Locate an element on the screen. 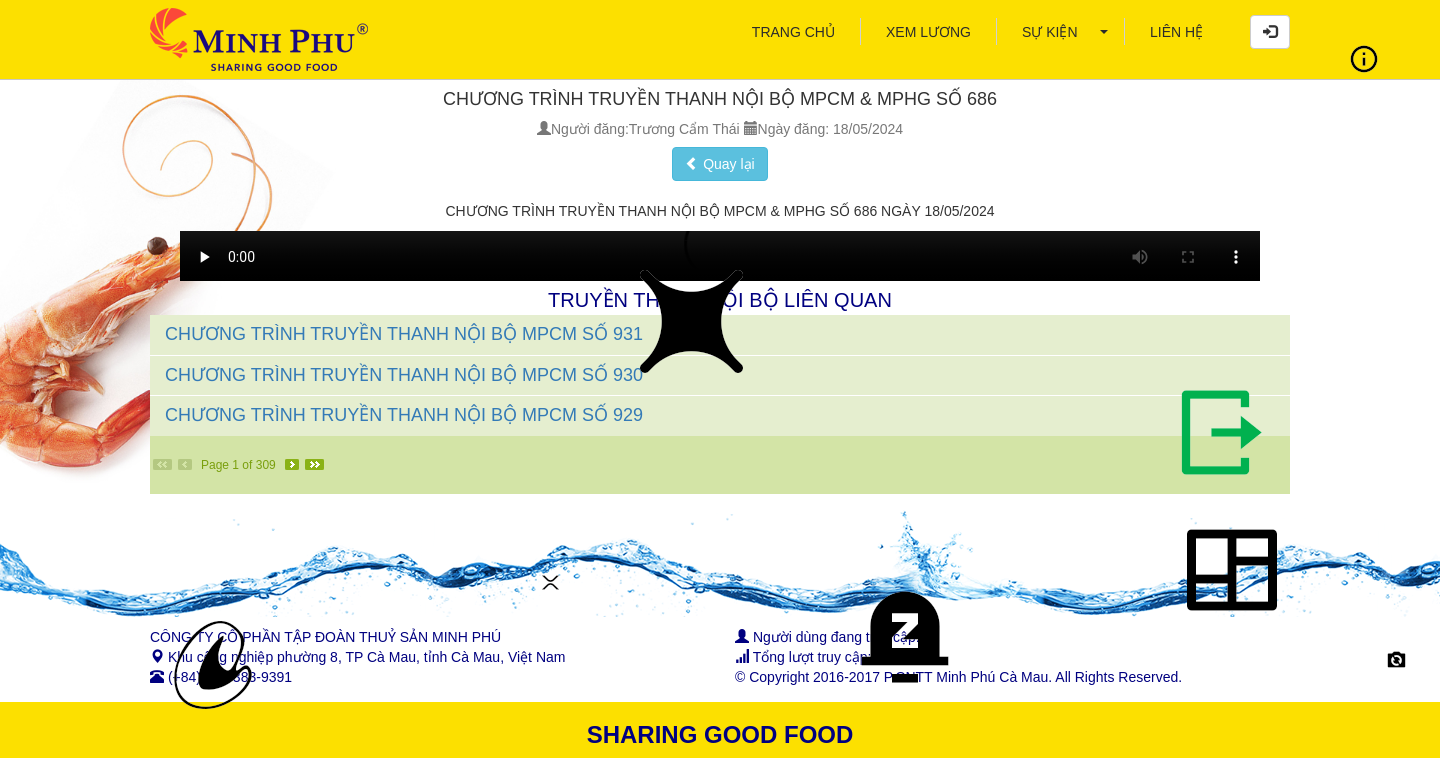 Image resolution: width=1440 pixels, height=758 pixels. switch to masonry grid layout is located at coordinates (1232, 570).